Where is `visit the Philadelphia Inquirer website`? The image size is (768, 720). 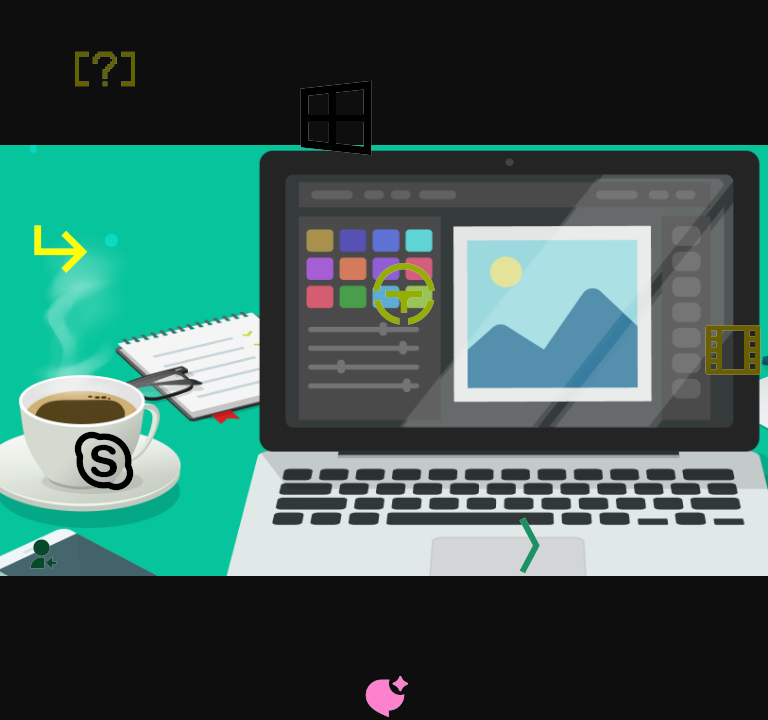
visit the Philadelphia Inquirer website is located at coordinates (105, 69).